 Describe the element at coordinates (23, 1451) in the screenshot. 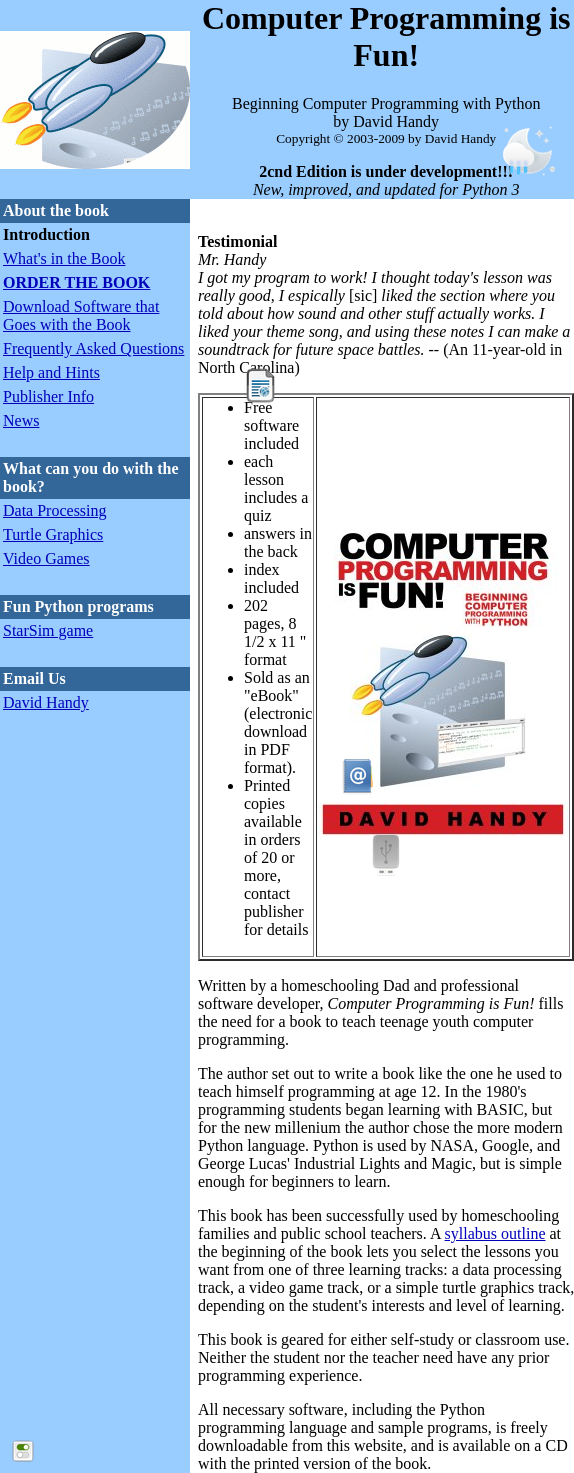

I see `open desktop preferences or settings` at that location.